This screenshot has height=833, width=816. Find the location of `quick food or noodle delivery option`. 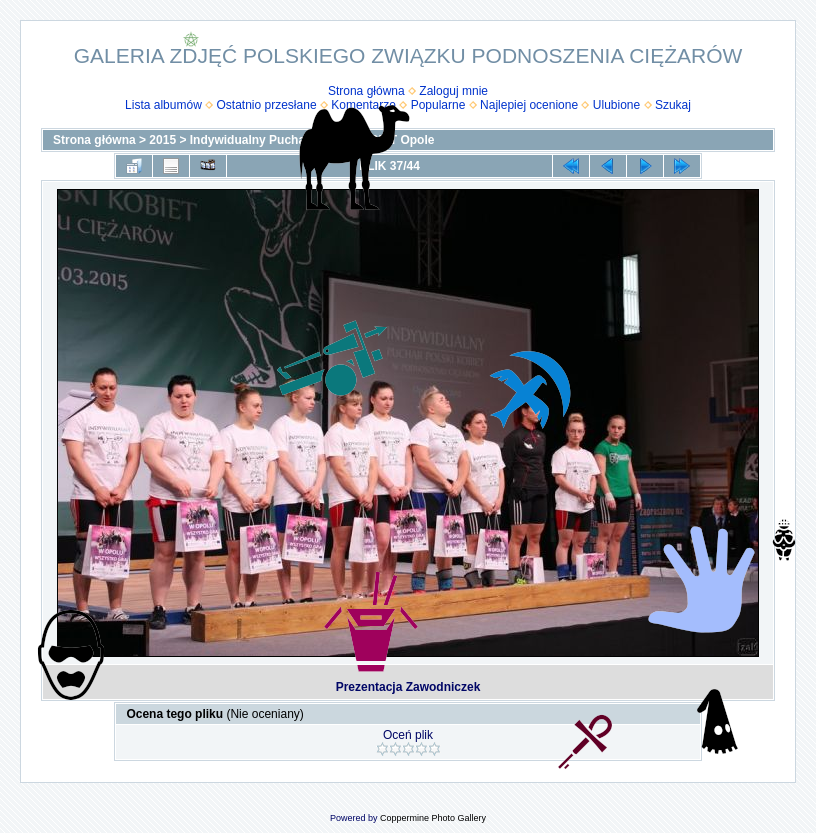

quick food or noodle delivery option is located at coordinates (371, 621).